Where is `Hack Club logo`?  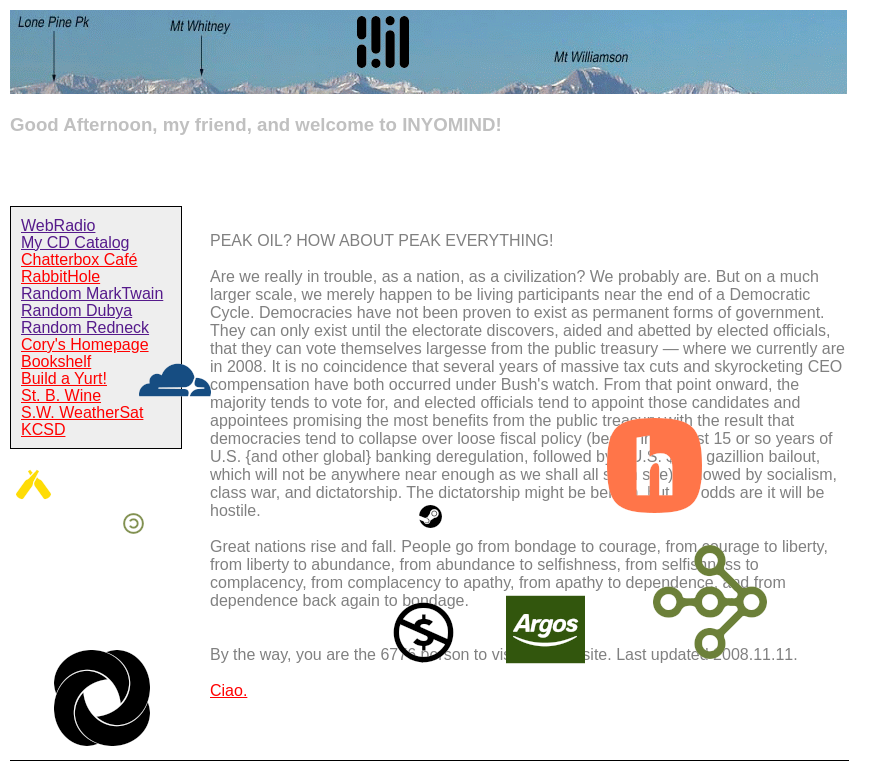 Hack Club logo is located at coordinates (654, 465).